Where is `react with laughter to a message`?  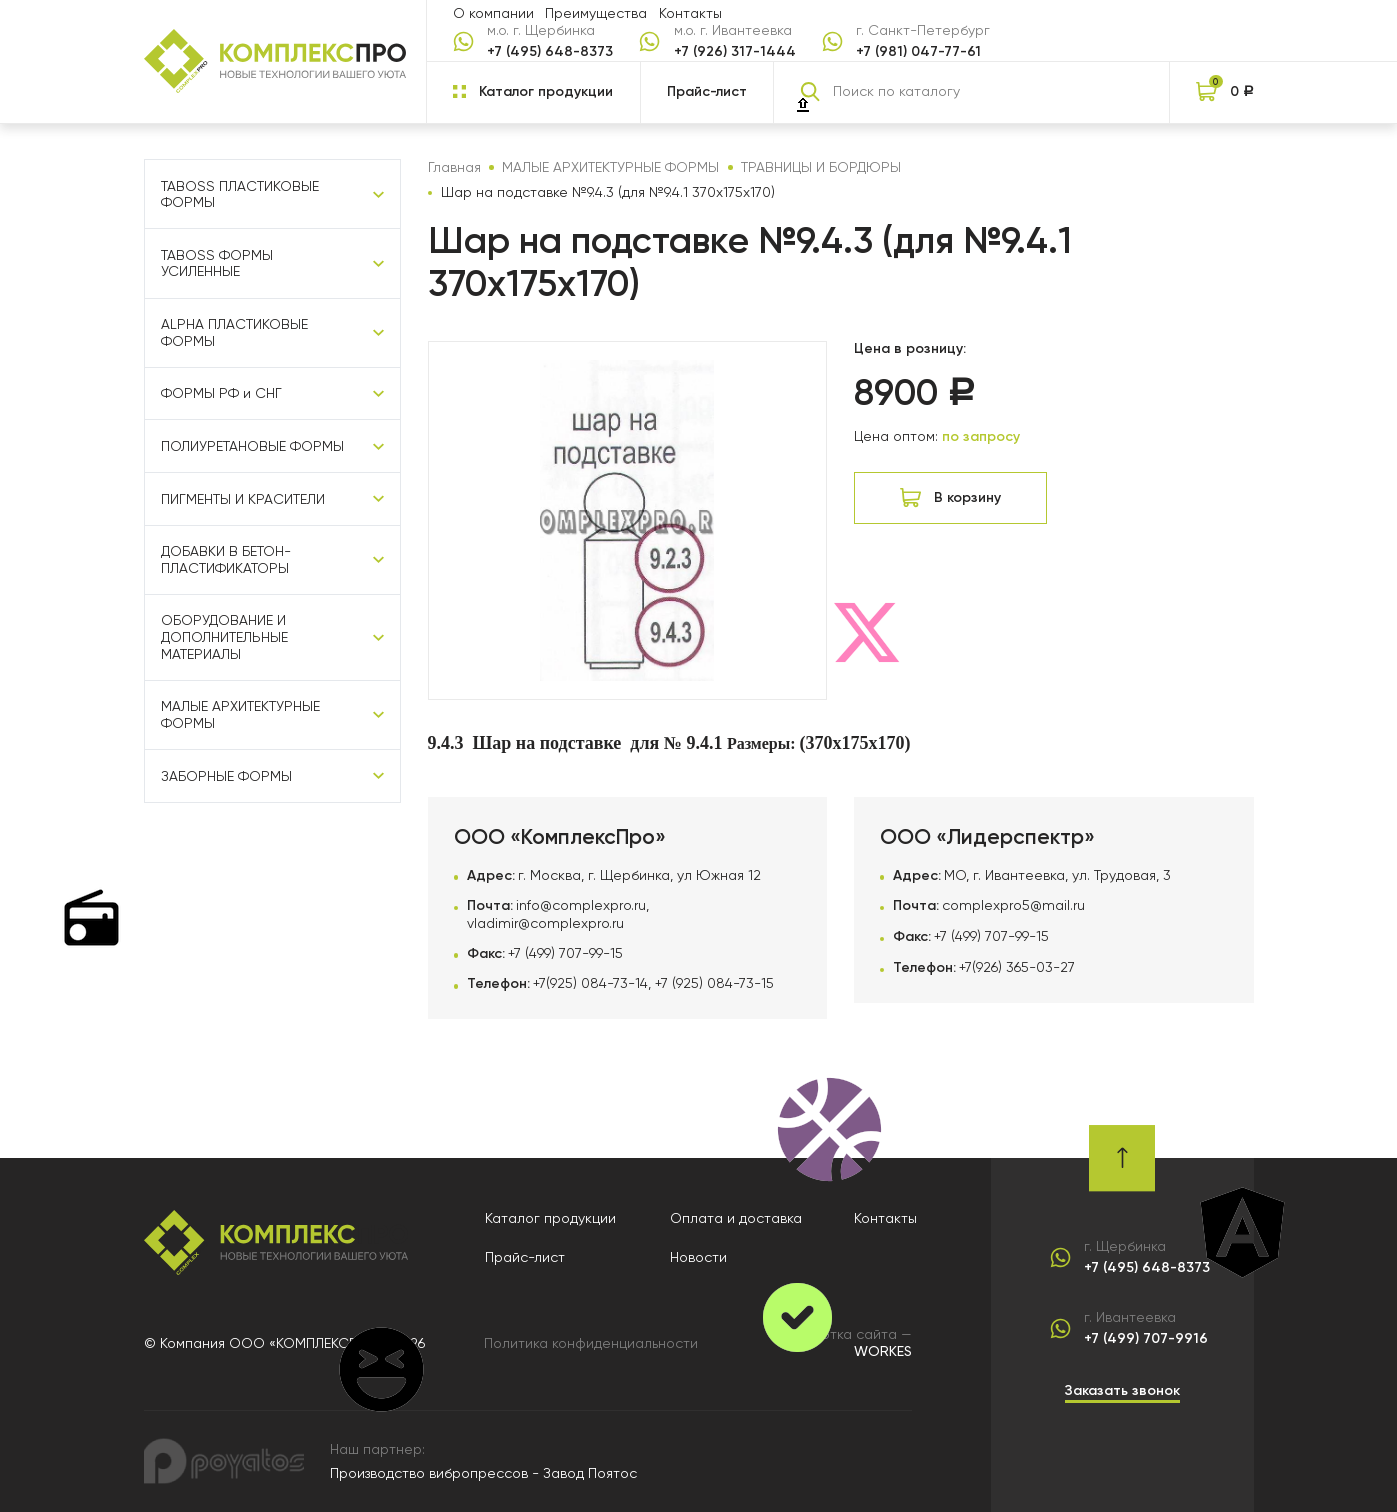 react with laughter to a message is located at coordinates (381, 1369).